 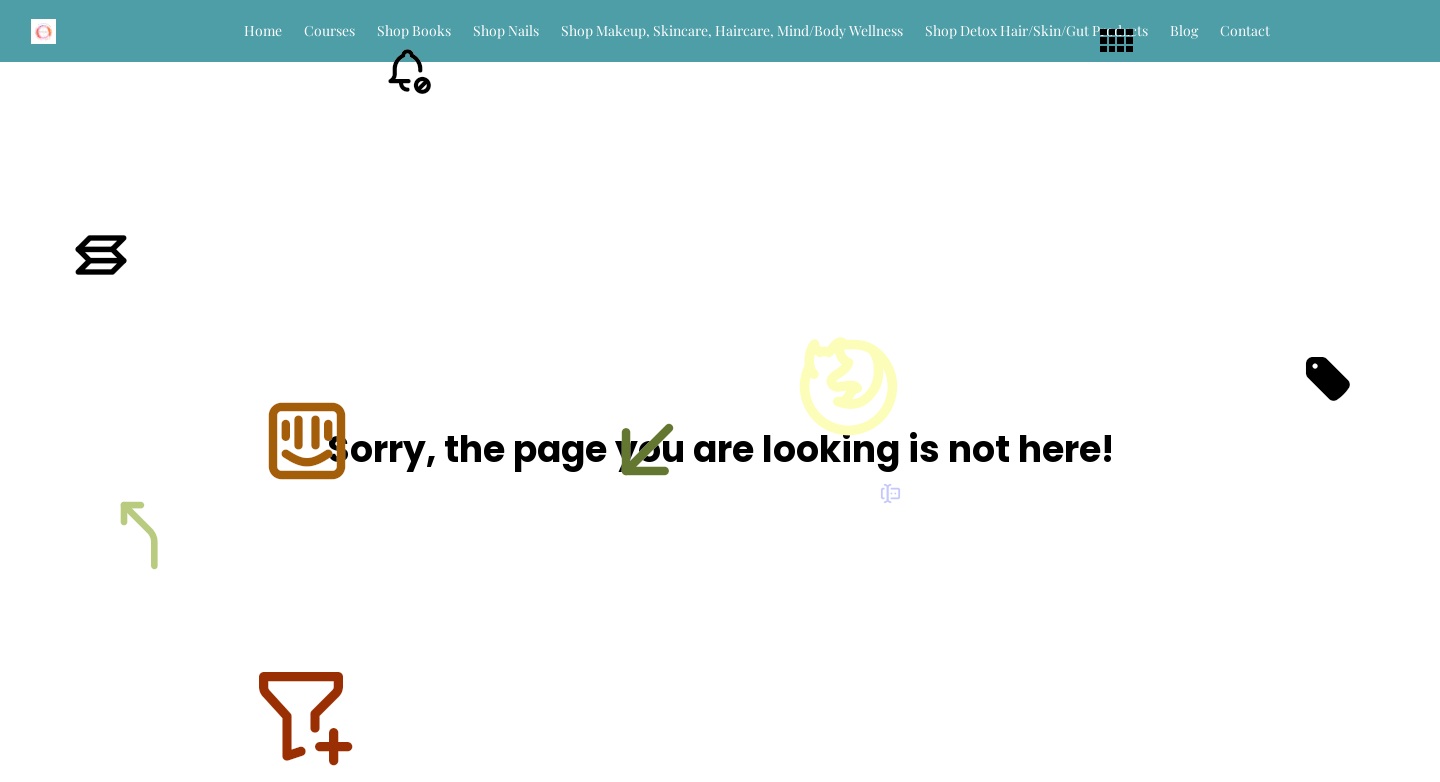 I want to click on open link in Firefox browser, so click(x=848, y=386).